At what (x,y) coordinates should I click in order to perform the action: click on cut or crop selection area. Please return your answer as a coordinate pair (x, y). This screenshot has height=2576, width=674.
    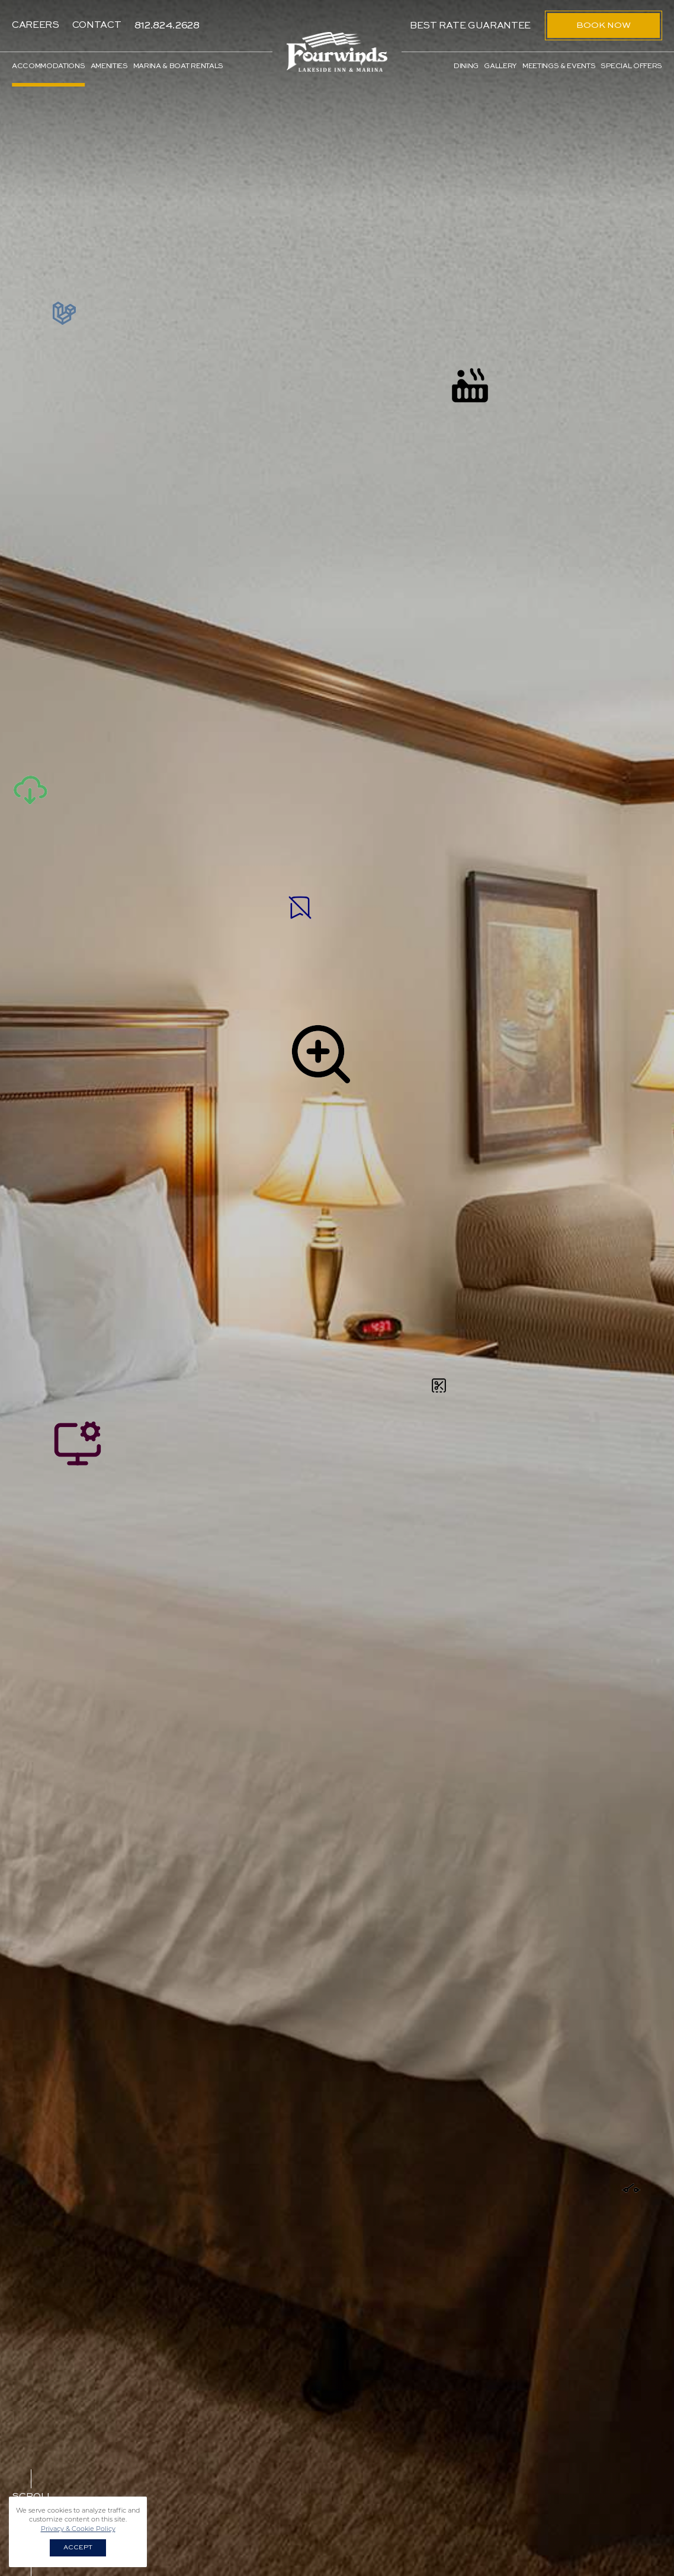
    Looking at the image, I should click on (439, 1385).